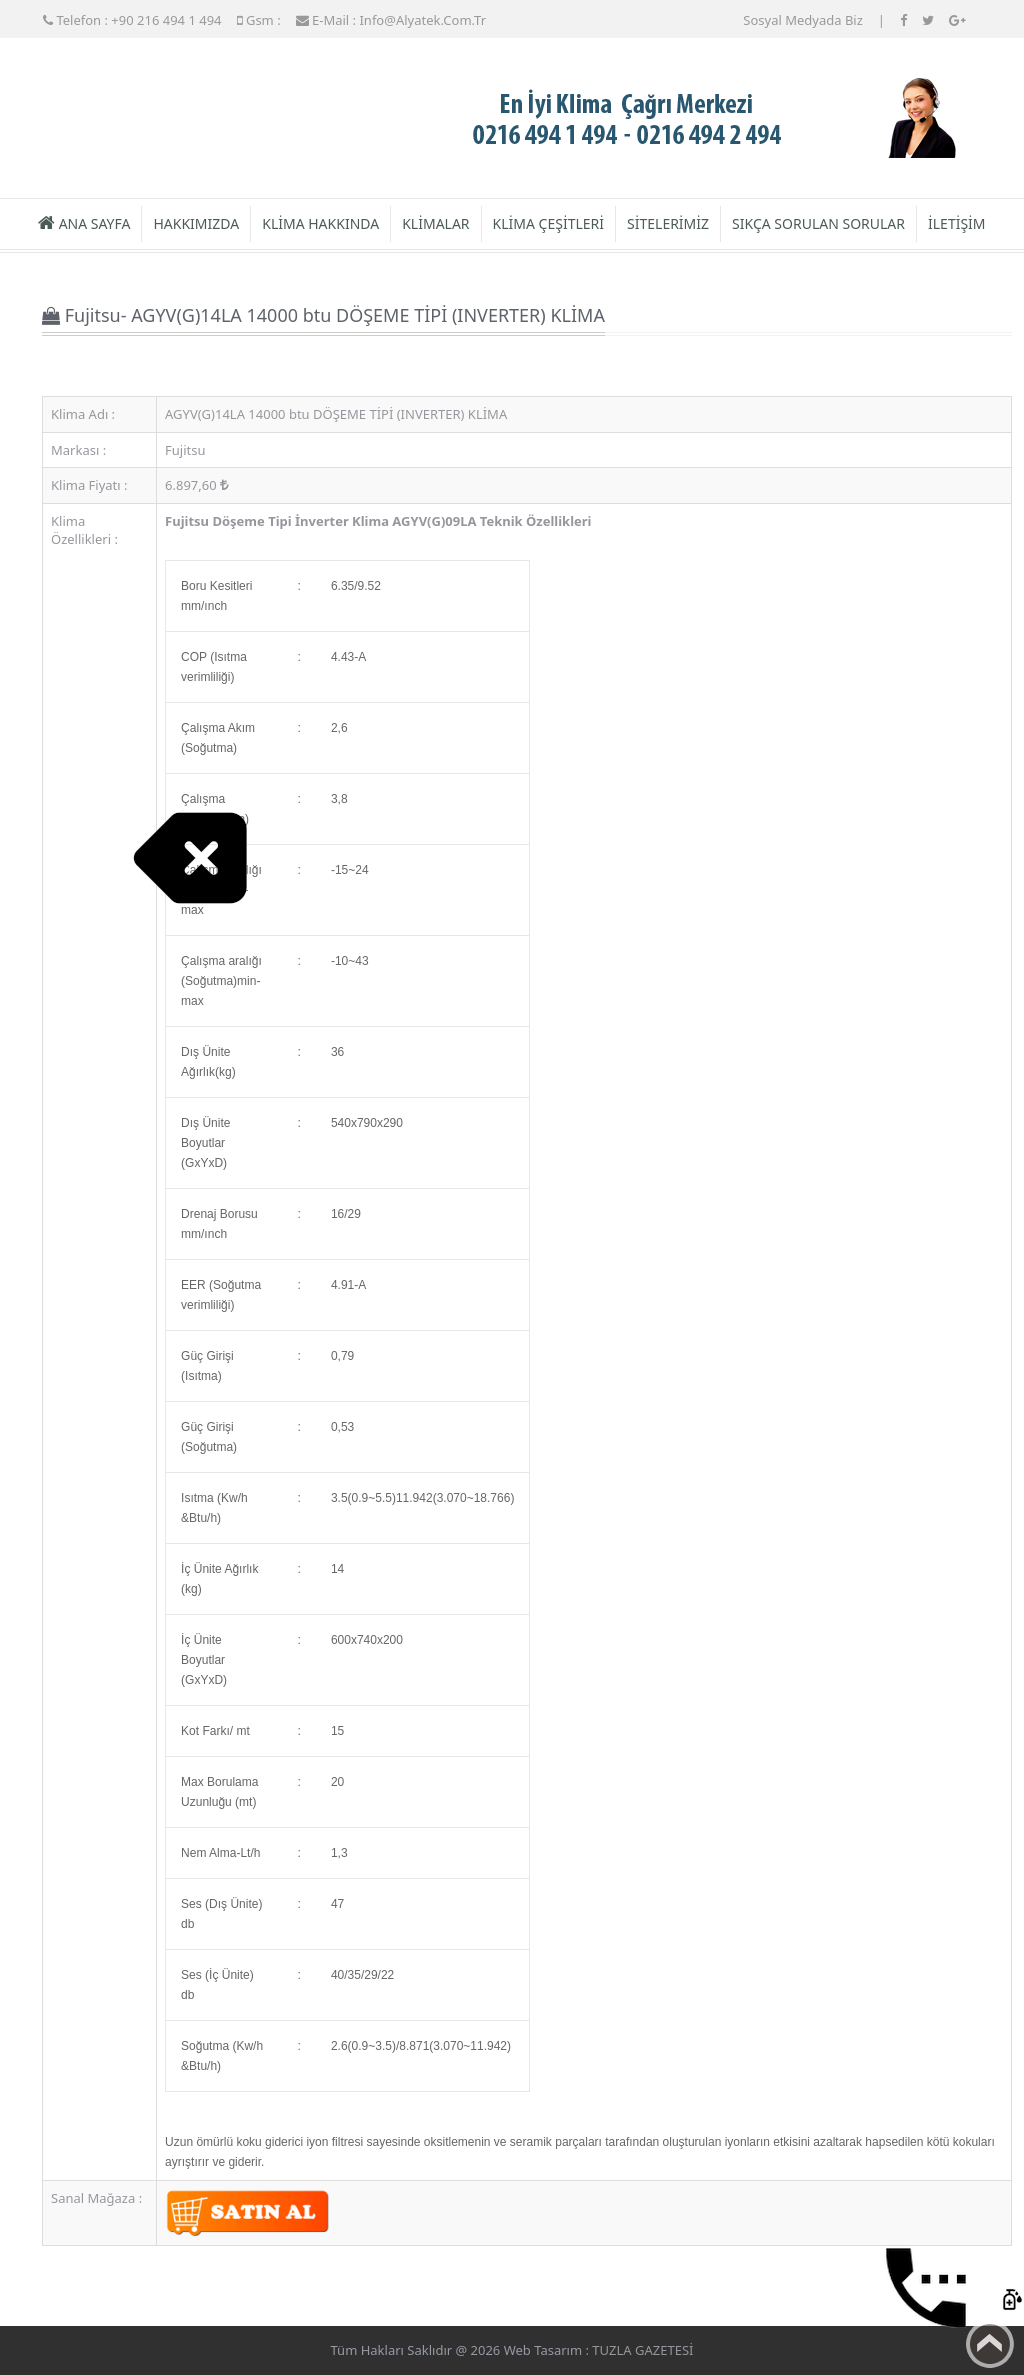  Describe the element at coordinates (189, 858) in the screenshot. I see `delete the last character entered` at that location.